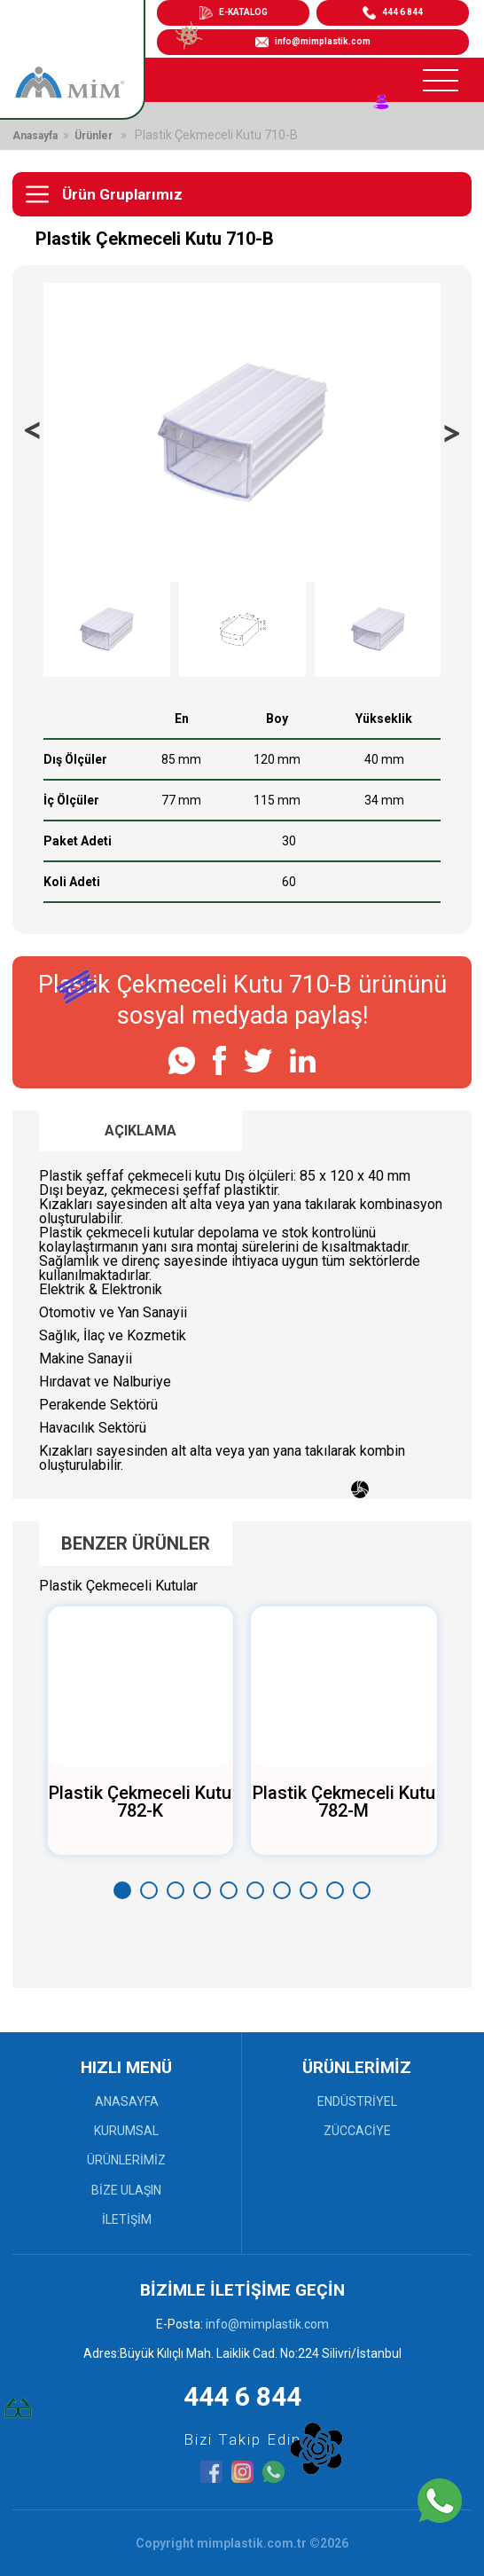  I want to click on report a bug or software issue, so click(189, 35).